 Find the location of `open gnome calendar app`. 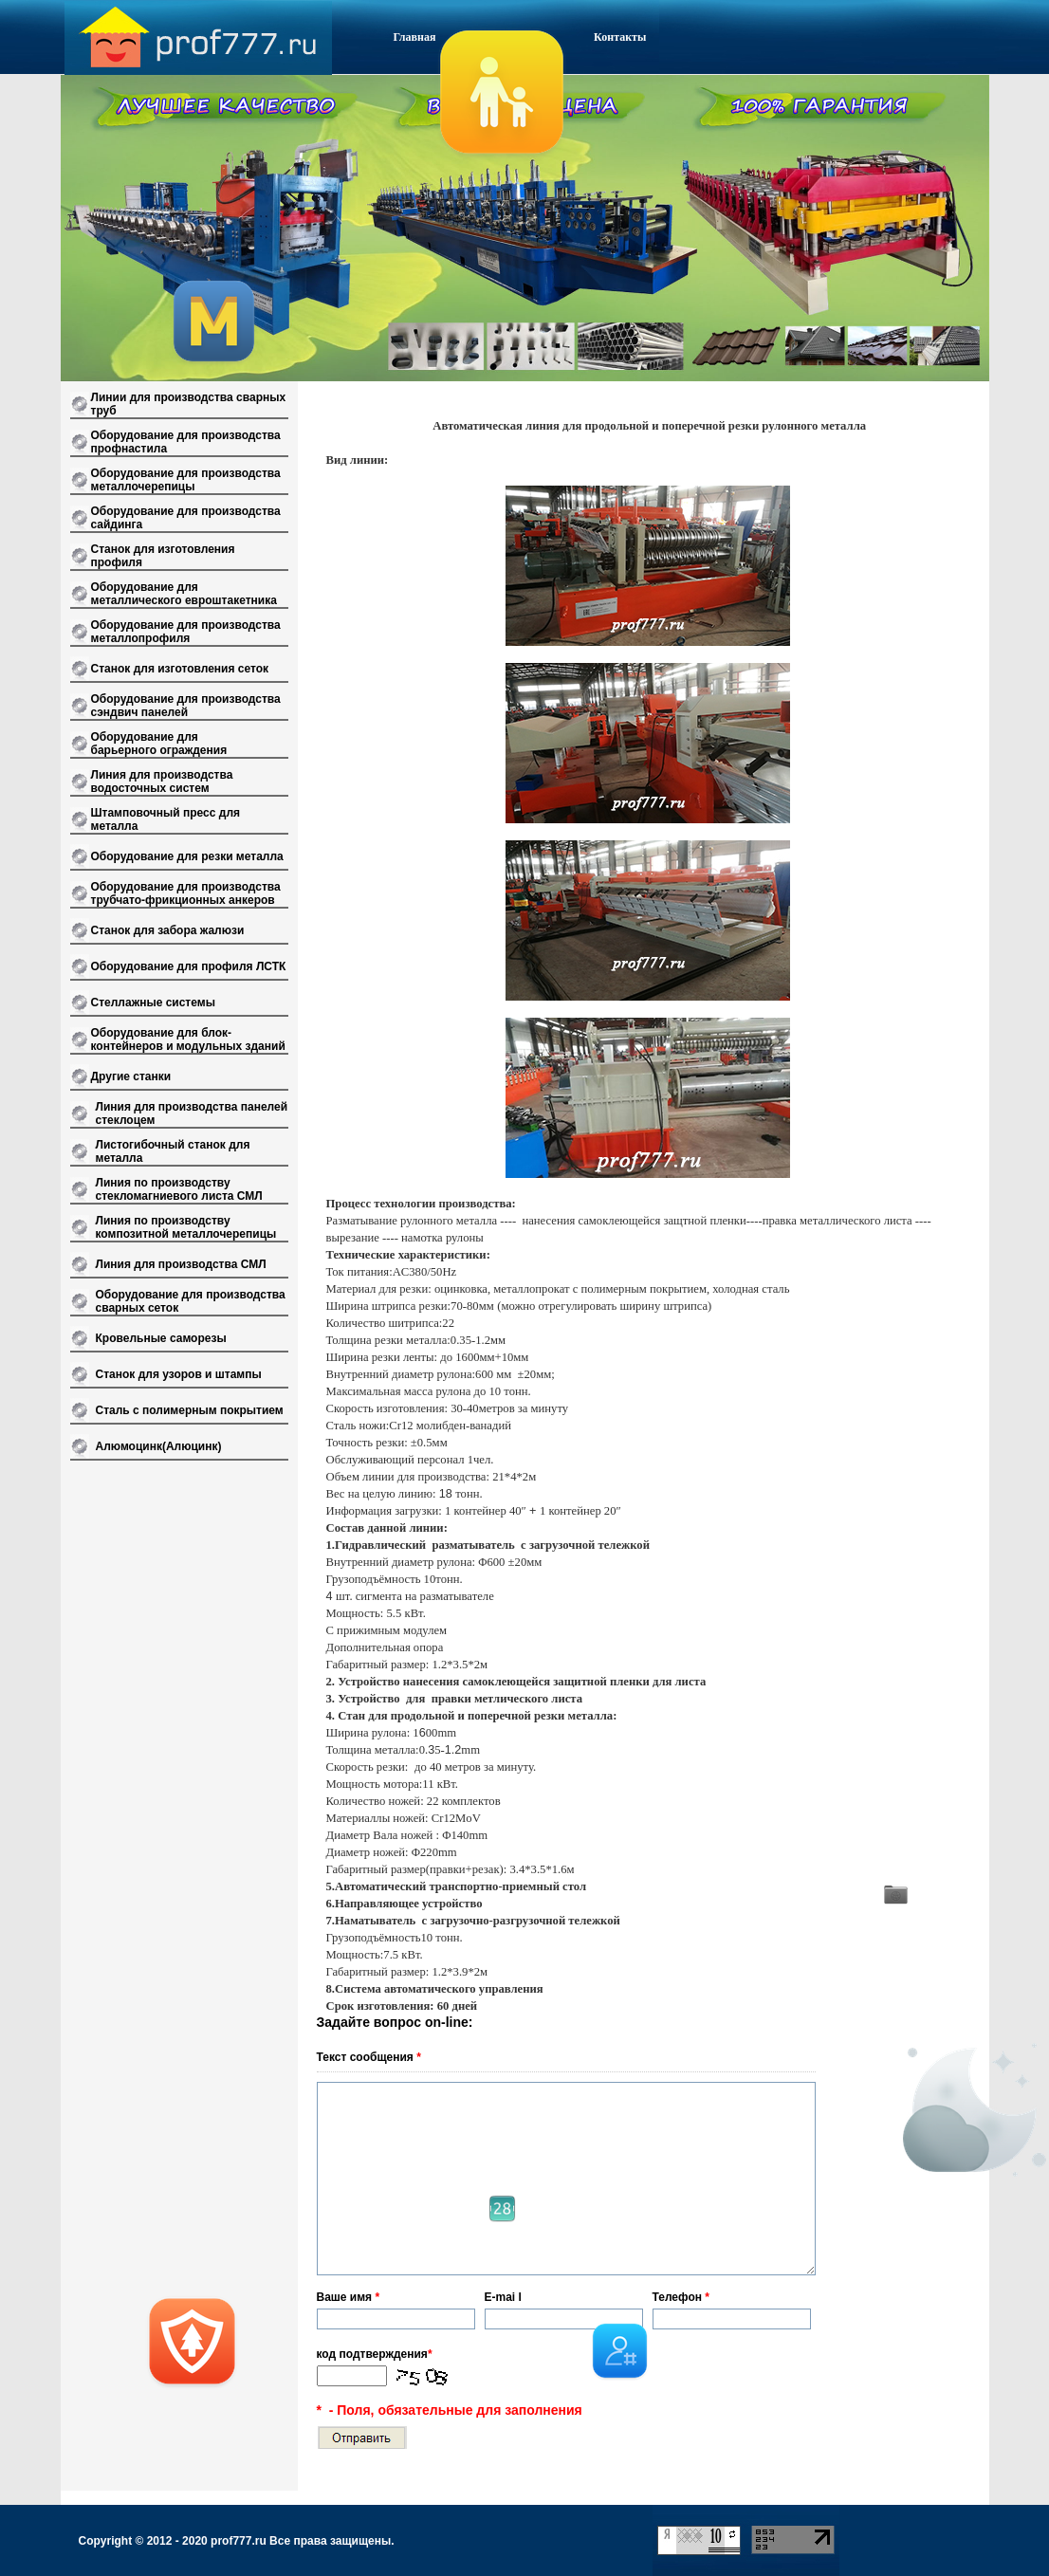

open gnome calendar app is located at coordinates (502, 2208).